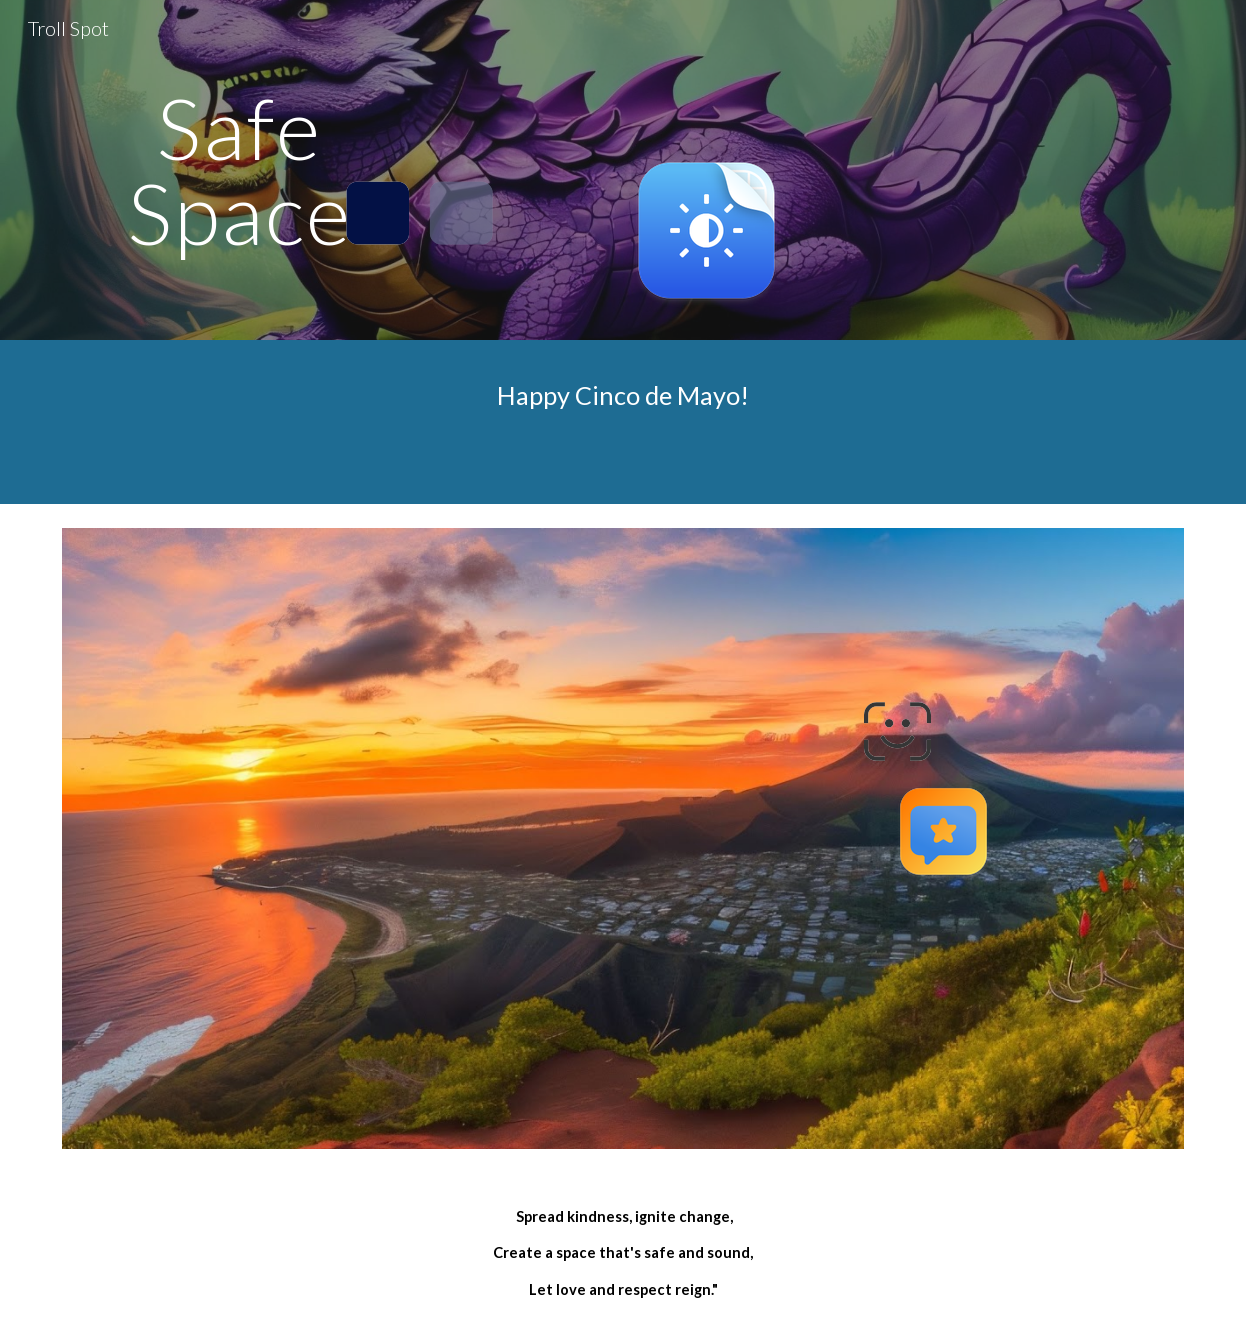 The image size is (1246, 1334). I want to click on view task list or to-do items, so click(419, 223).